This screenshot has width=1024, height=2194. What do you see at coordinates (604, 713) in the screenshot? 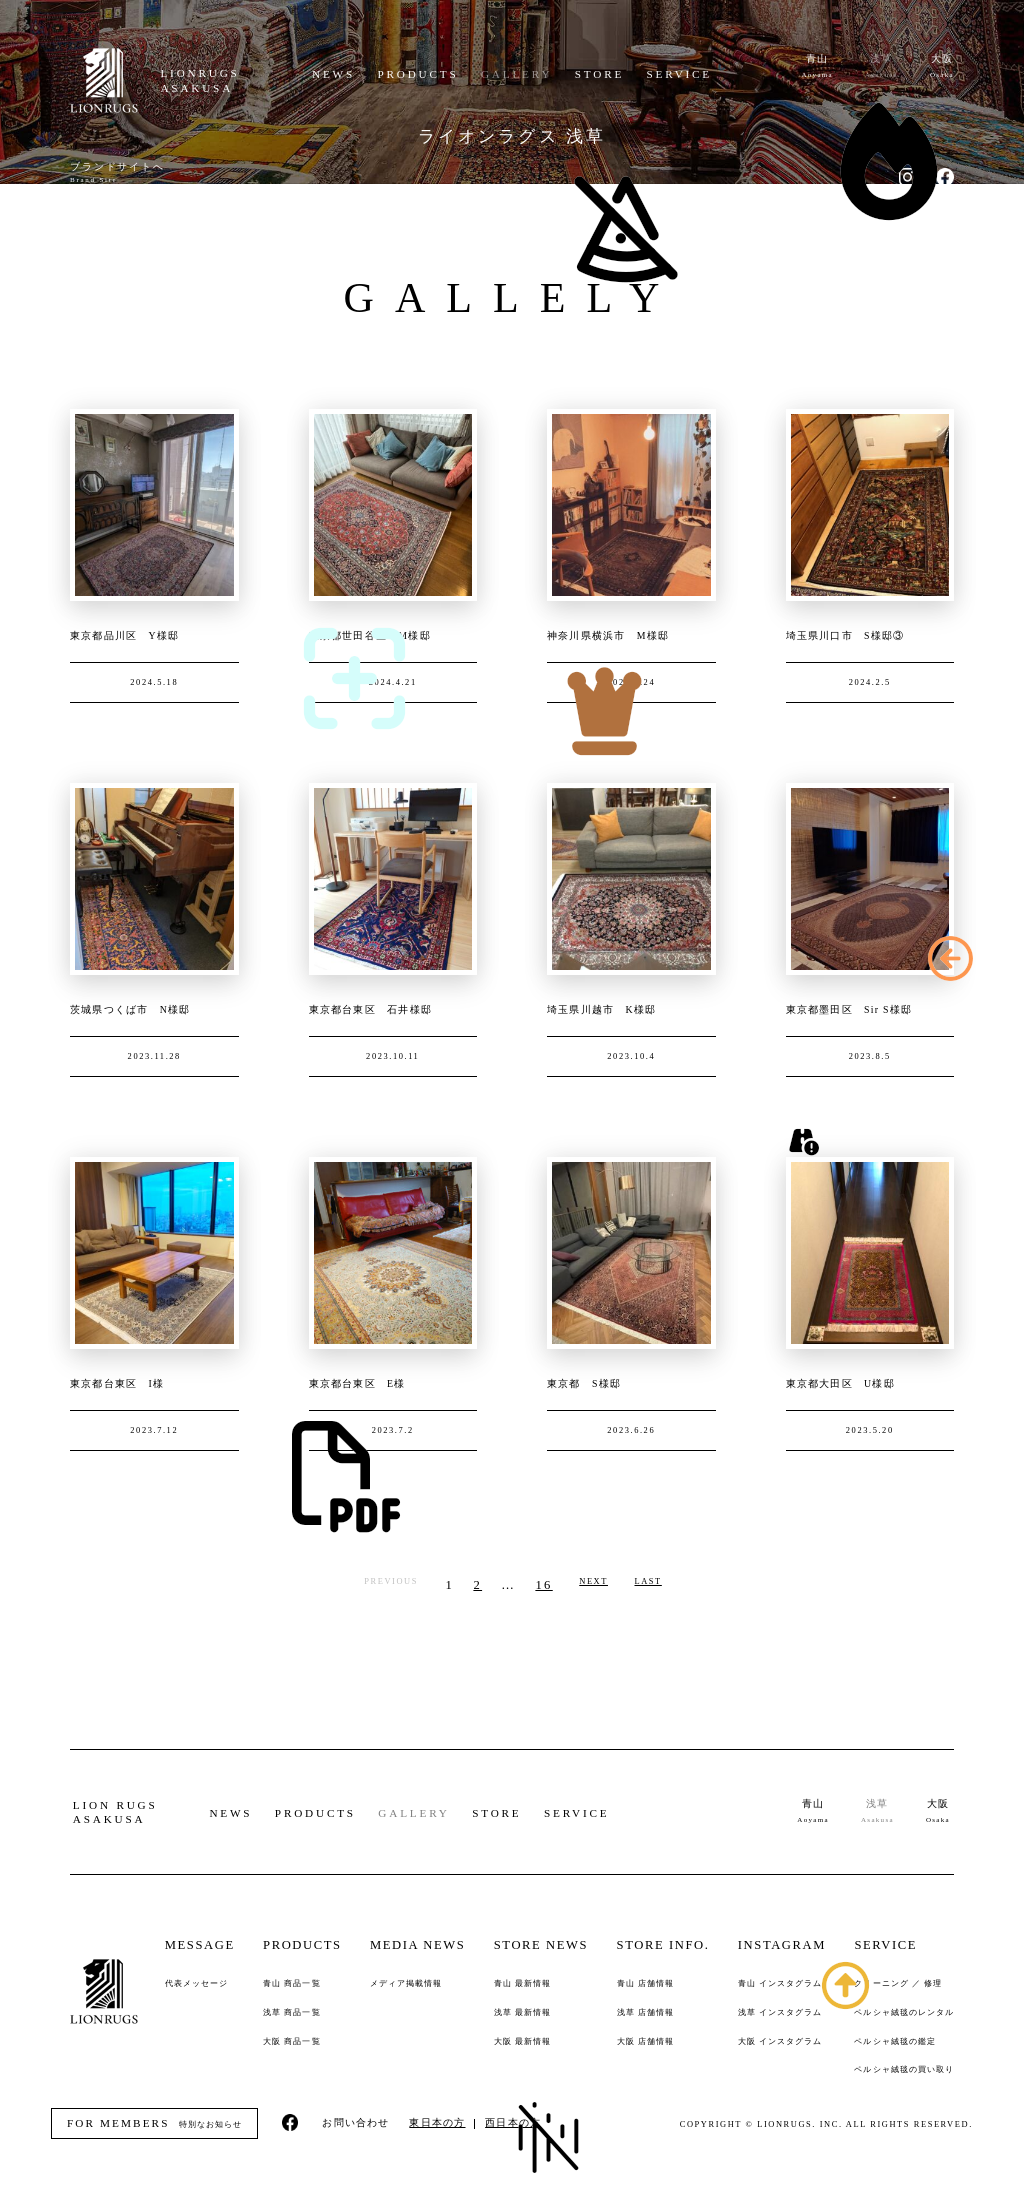
I see `select queen piece in chess game` at bounding box center [604, 713].